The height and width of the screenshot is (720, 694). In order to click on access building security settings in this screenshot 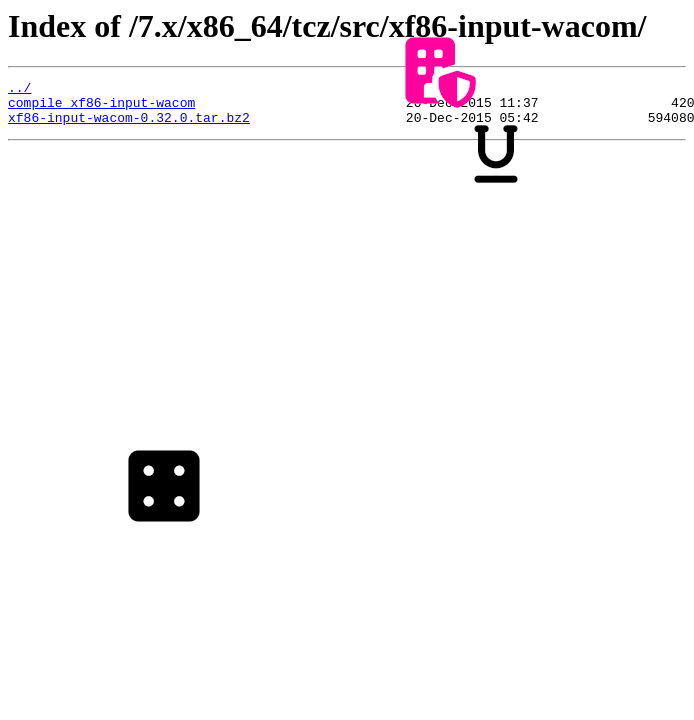, I will do `click(438, 70)`.